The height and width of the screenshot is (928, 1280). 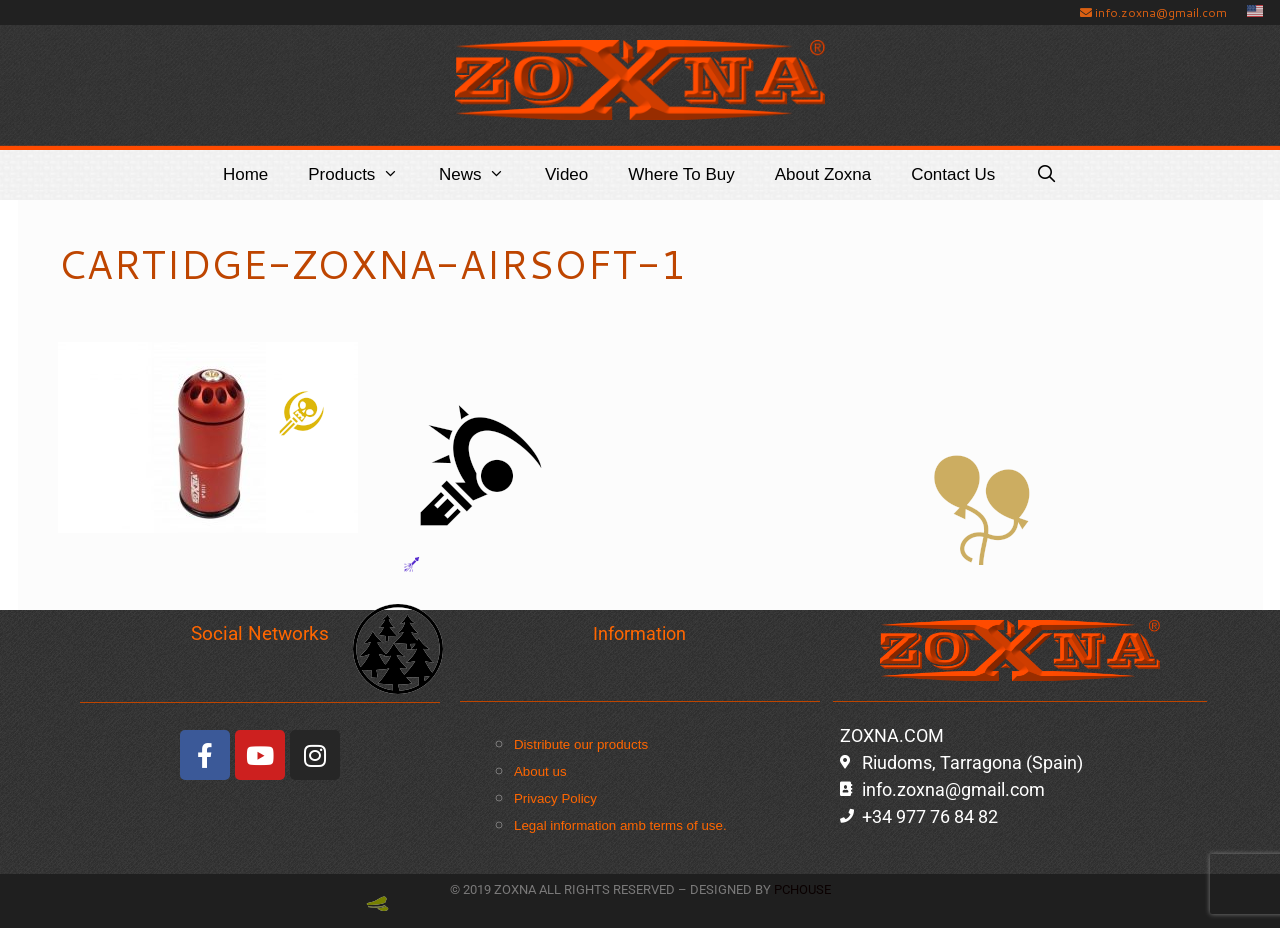 I want to click on indicates a celebration or party event, so click(x=980, y=509).